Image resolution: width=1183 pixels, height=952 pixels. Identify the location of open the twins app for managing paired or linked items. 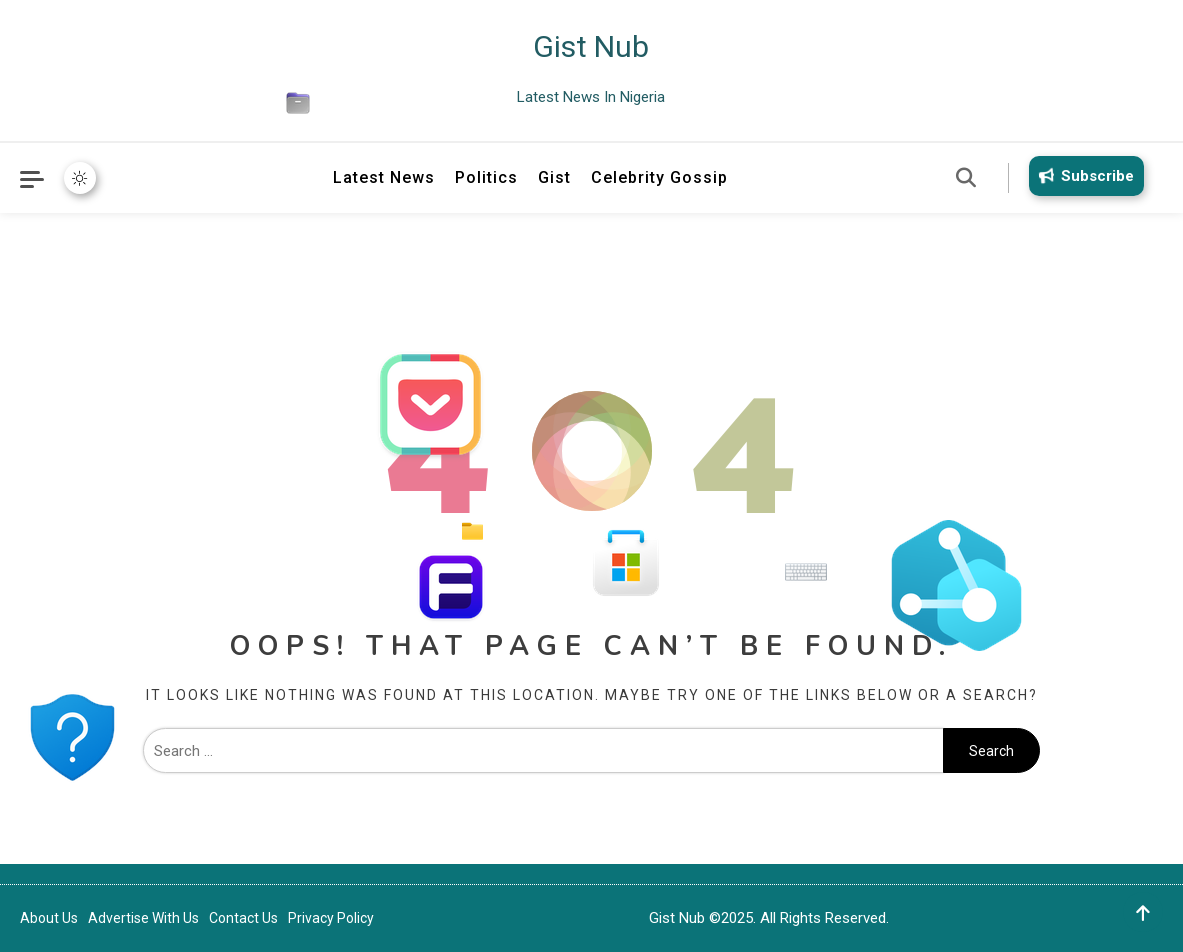
(956, 585).